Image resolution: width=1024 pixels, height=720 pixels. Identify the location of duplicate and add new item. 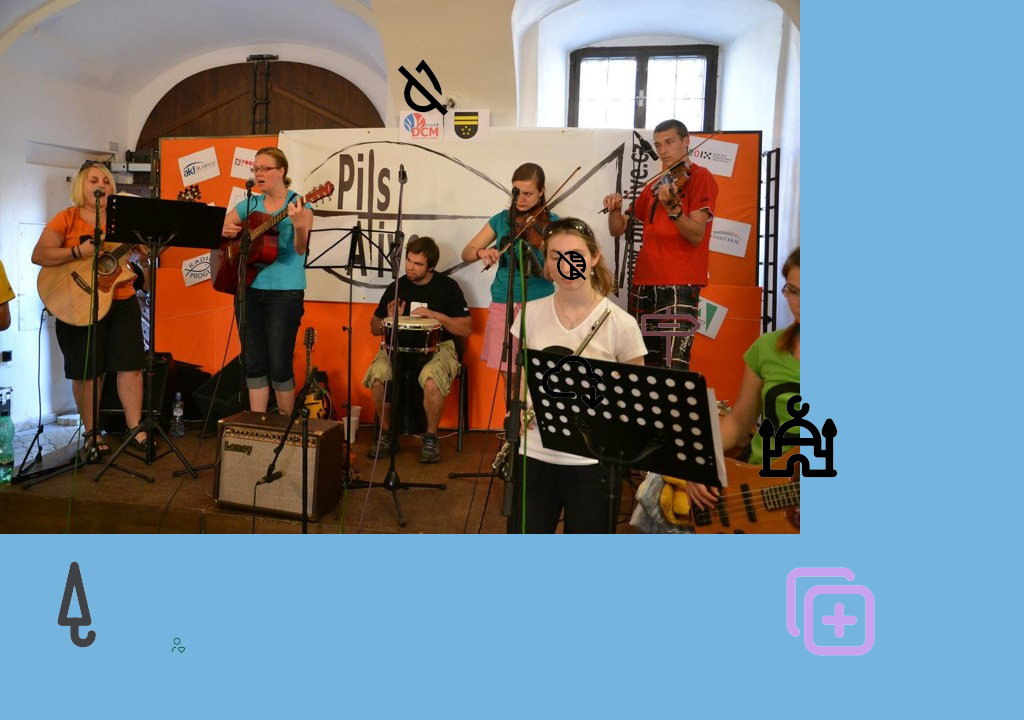
(830, 611).